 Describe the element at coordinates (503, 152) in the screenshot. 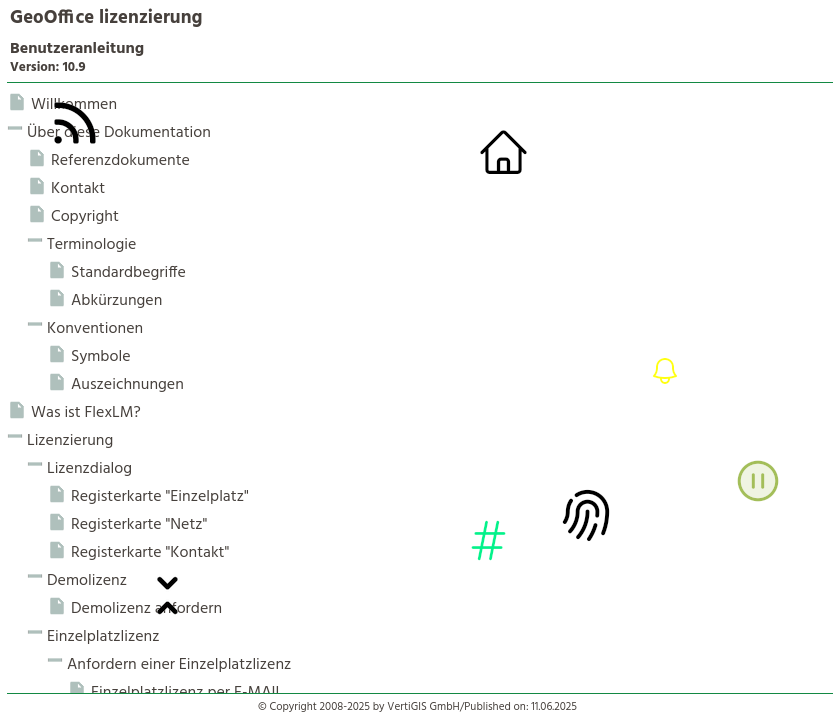

I see `navigate to home screen` at that location.